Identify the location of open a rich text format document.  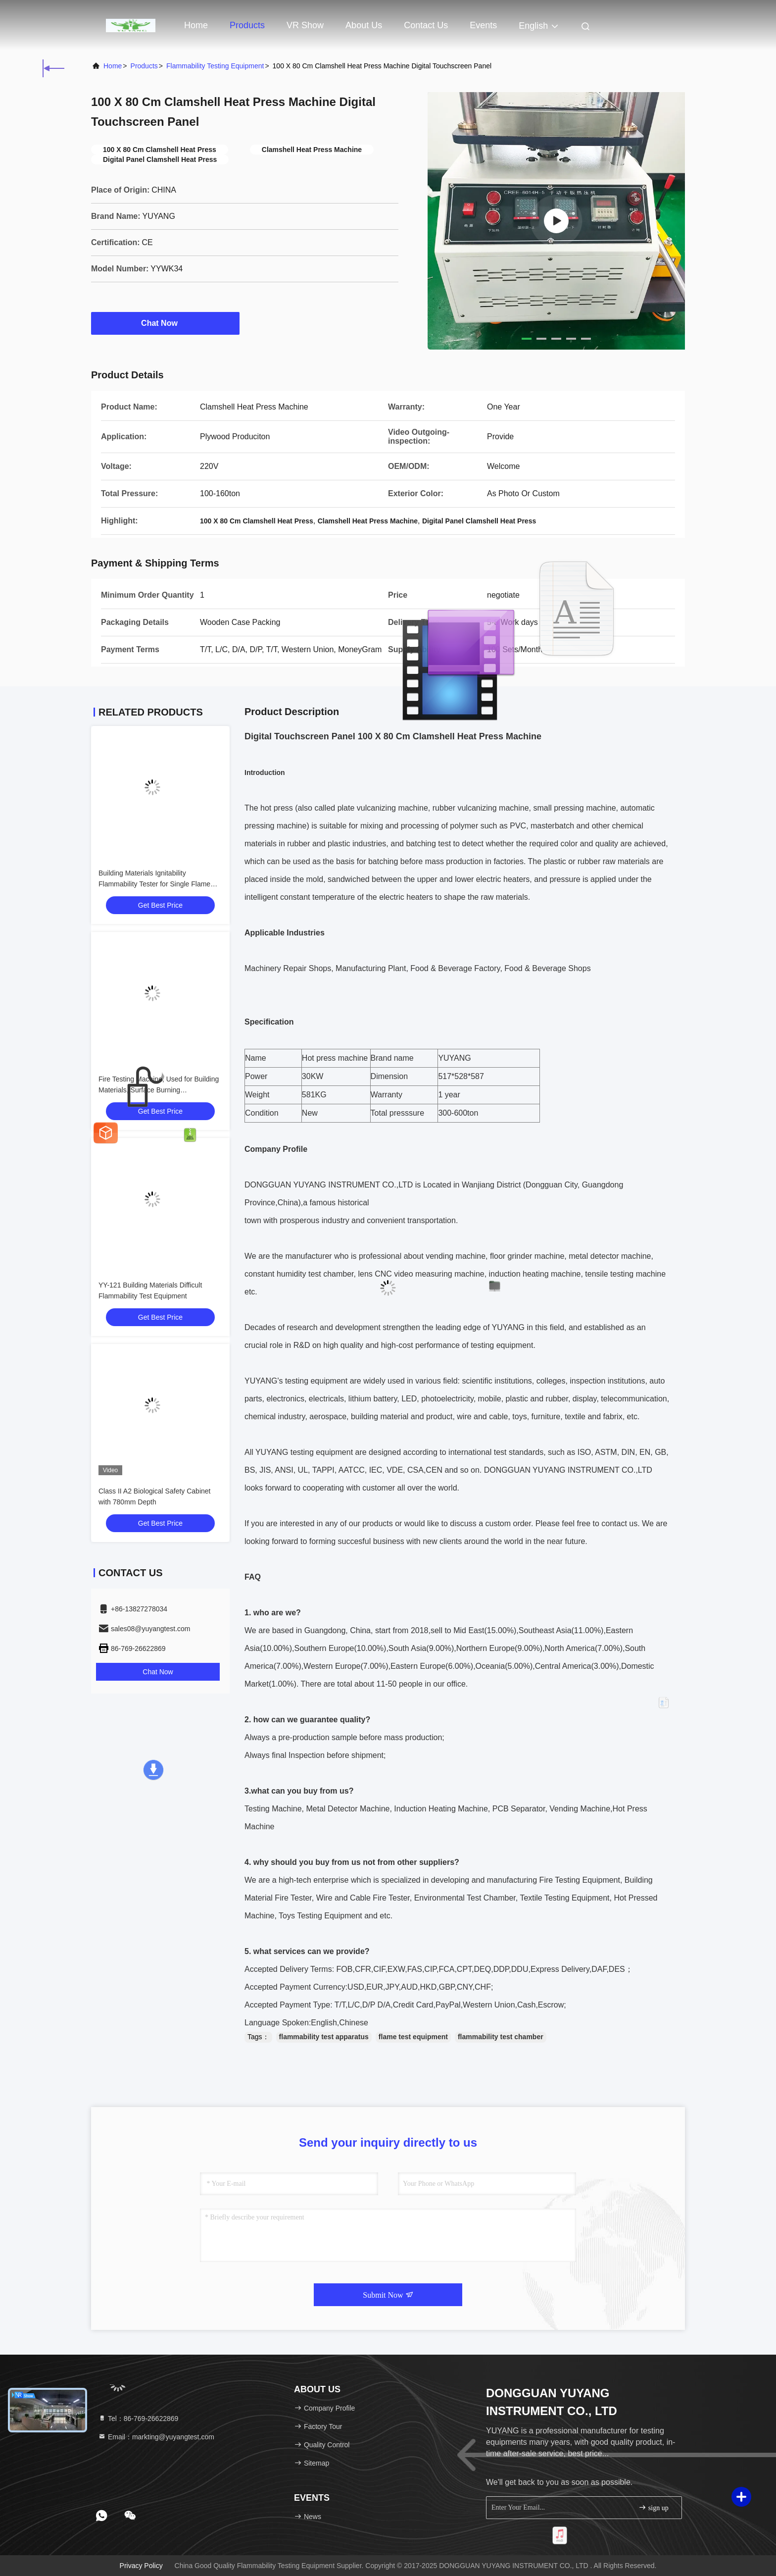
(577, 609).